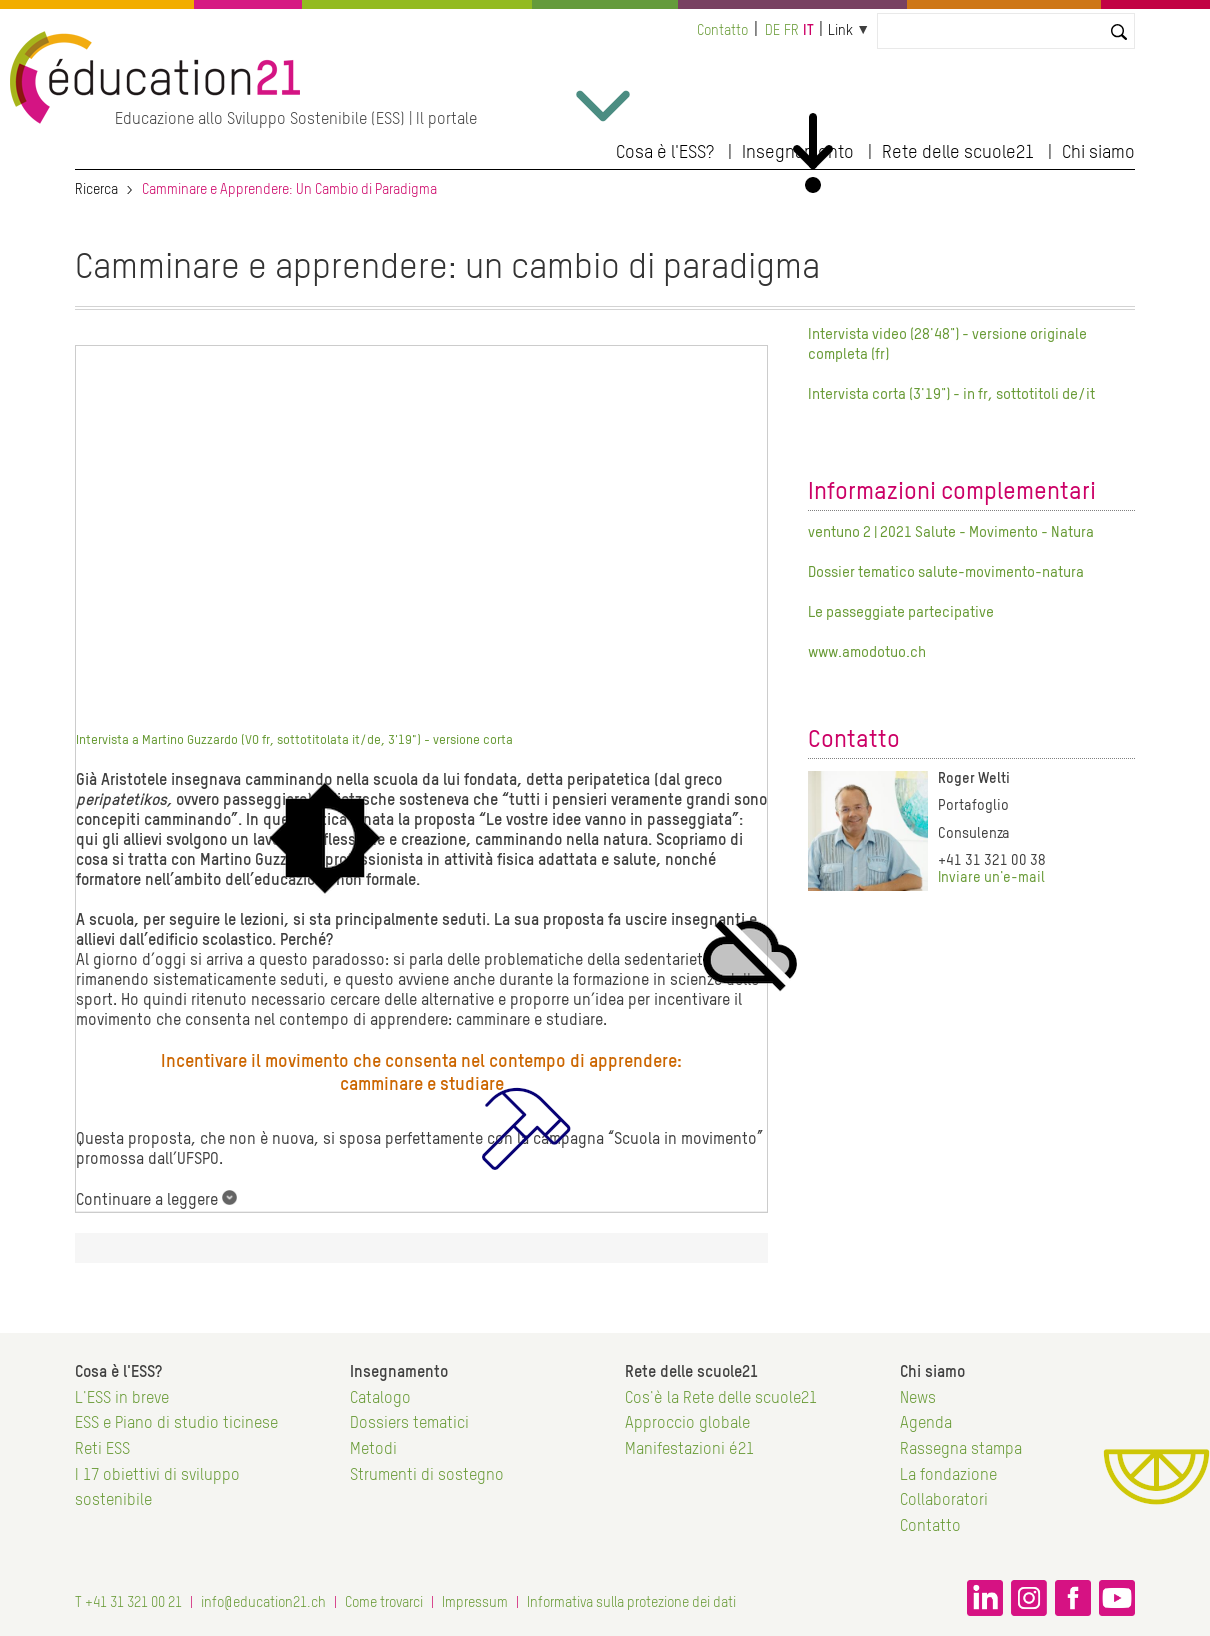 Image resolution: width=1210 pixels, height=1636 pixels. Describe the element at coordinates (1156, 1468) in the screenshot. I see `indicates citrus or fruit-related content` at that location.